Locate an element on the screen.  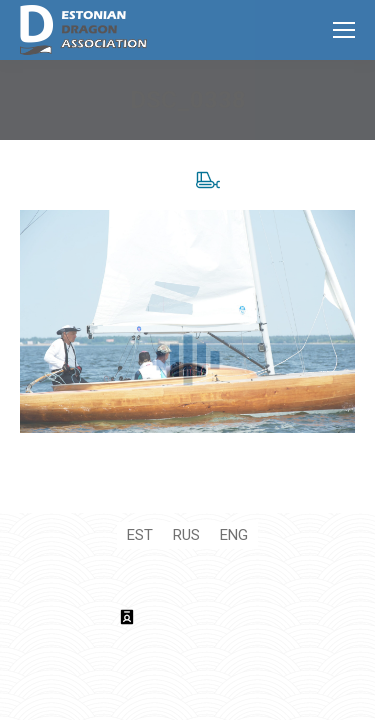
view your identification or profile badge is located at coordinates (127, 617).